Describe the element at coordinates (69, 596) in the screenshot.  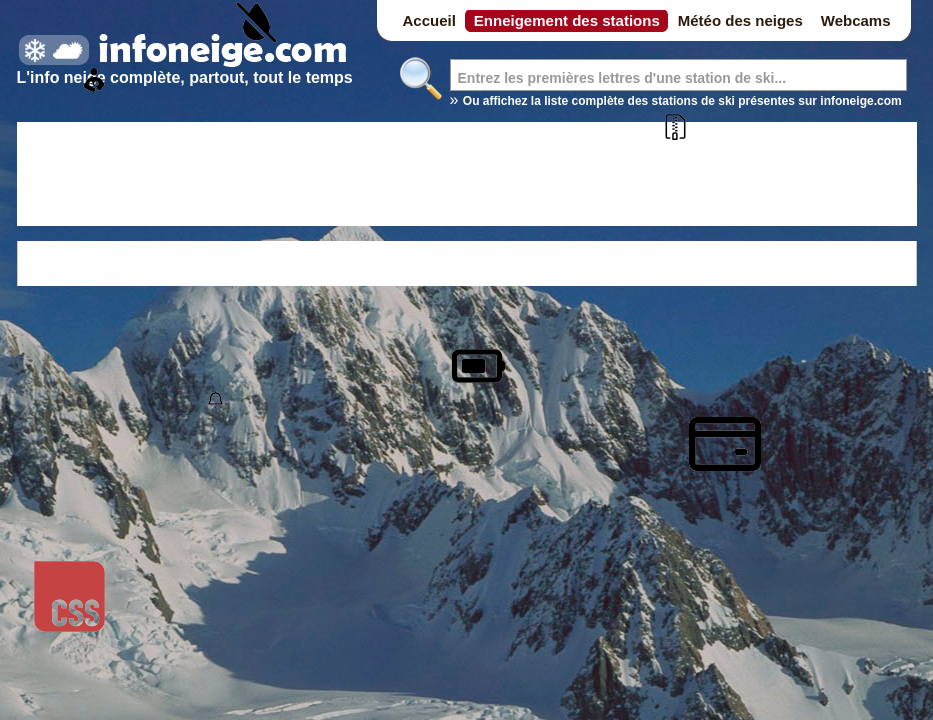
I see `CSS programming language logo` at that location.